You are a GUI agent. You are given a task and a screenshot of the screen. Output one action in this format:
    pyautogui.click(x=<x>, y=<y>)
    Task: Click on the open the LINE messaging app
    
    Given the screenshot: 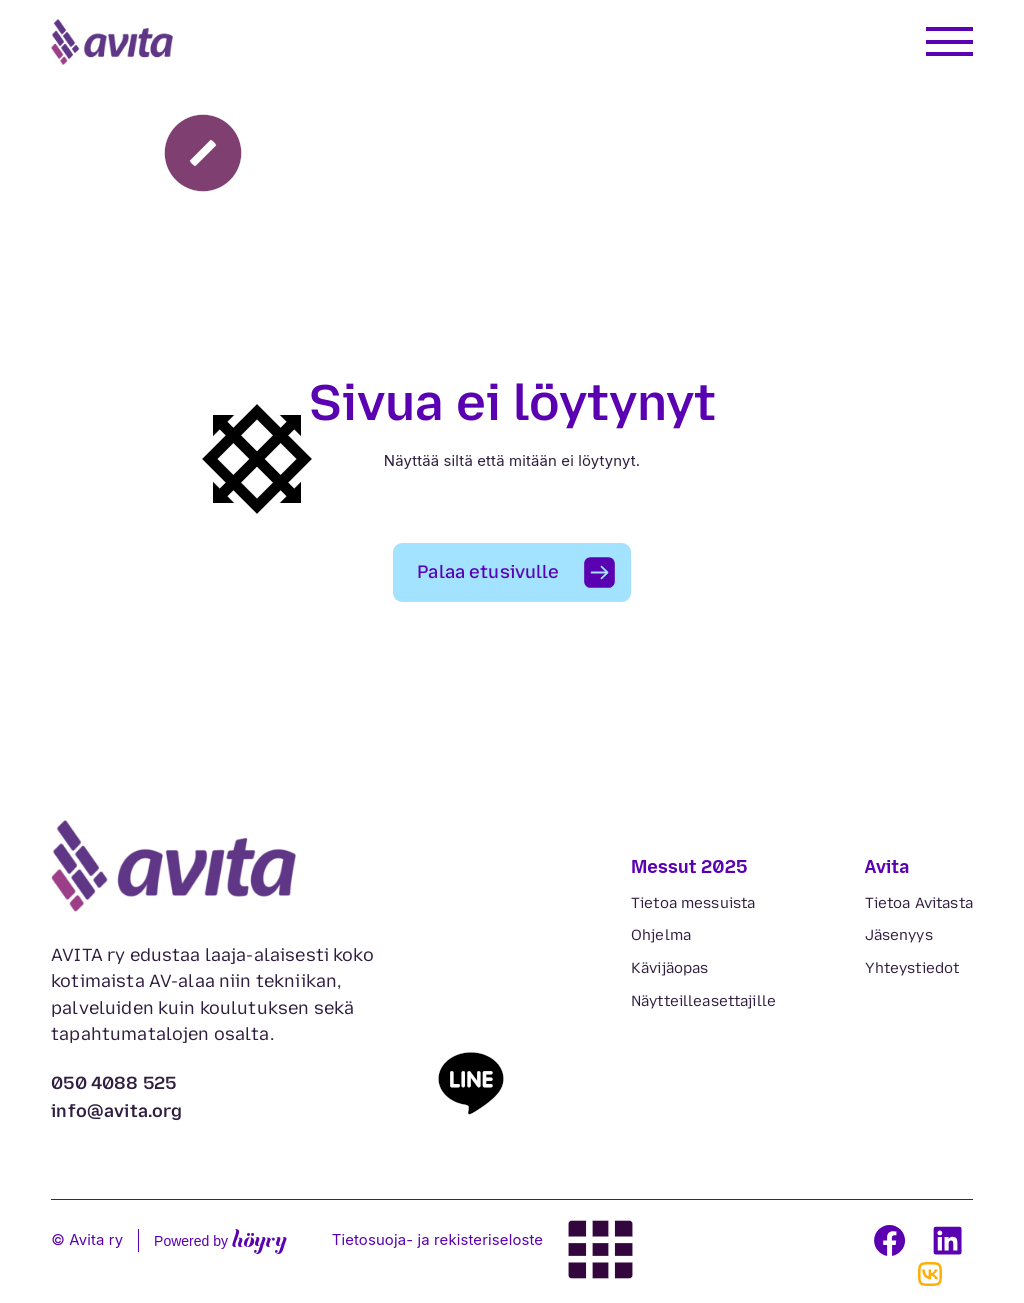 What is the action you would take?
    pyautogui.click(x=471, y=1083)
    